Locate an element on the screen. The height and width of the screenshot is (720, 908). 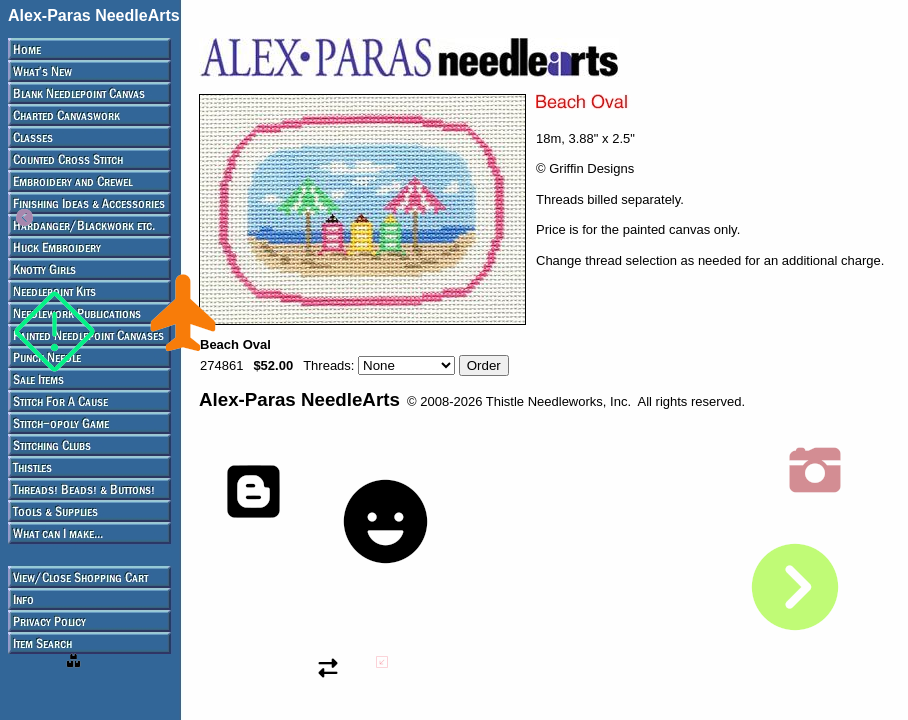
book or search for flights is located at coordinates (183, 313).